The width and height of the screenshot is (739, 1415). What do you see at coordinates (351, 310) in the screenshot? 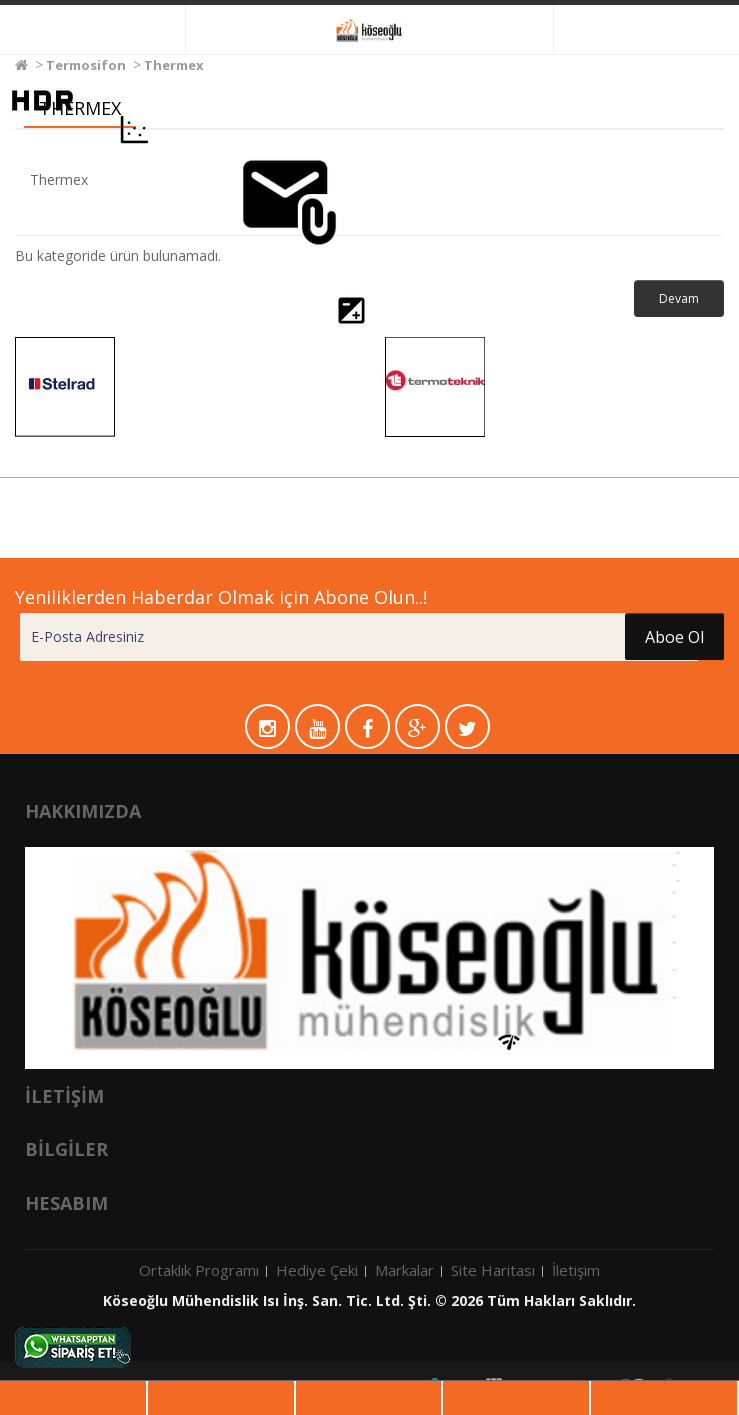
I see `adjust image exposure settings` at bounding box center [351, 310].